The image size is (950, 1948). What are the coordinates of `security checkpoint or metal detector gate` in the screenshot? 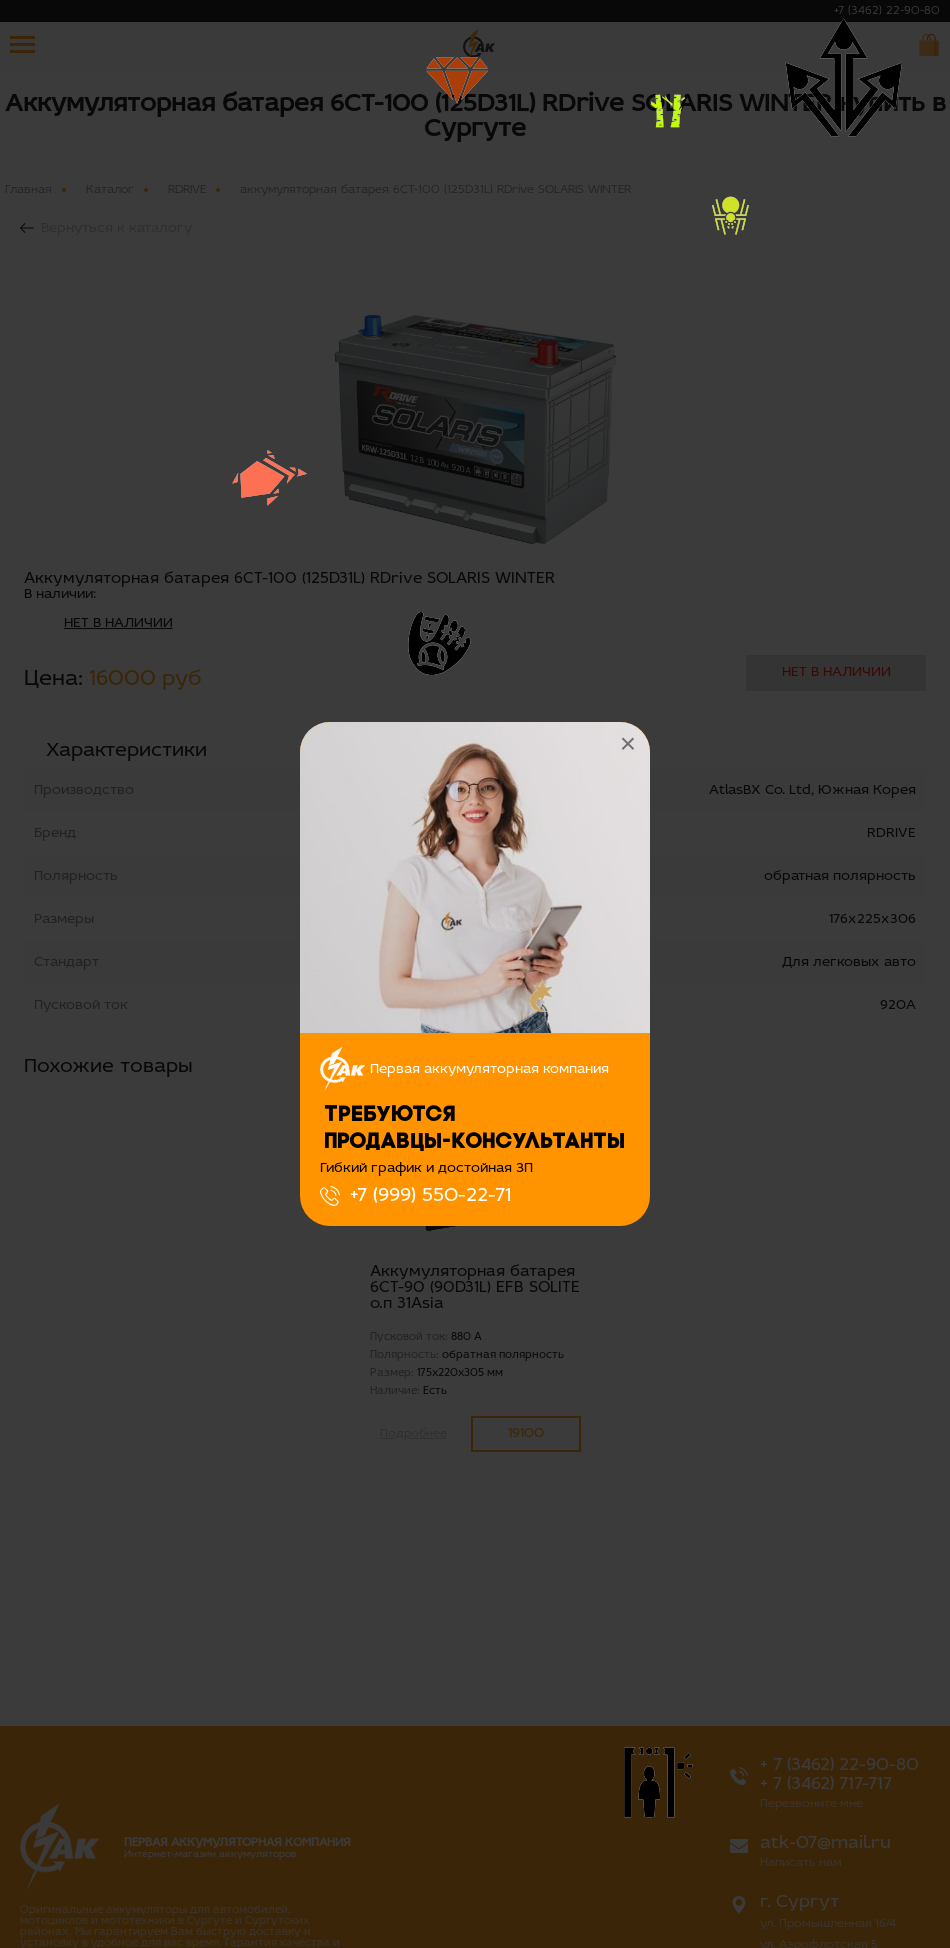 It's located at (656, 1782).